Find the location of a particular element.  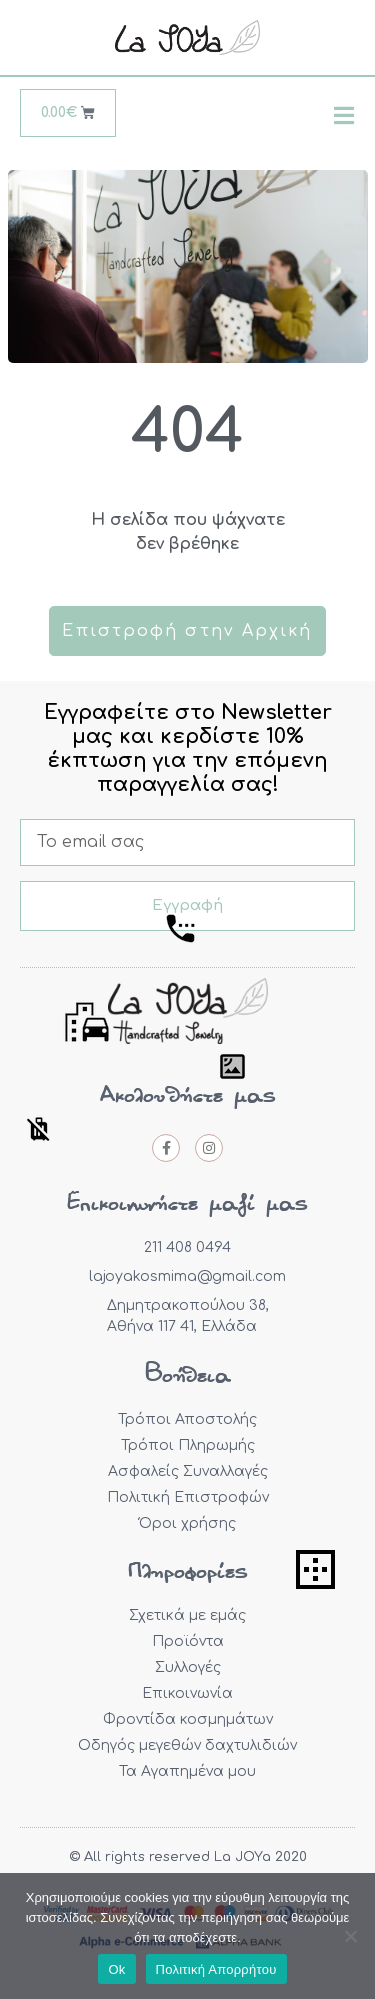

no luggage allowed is located at coordinates (39, 1129).